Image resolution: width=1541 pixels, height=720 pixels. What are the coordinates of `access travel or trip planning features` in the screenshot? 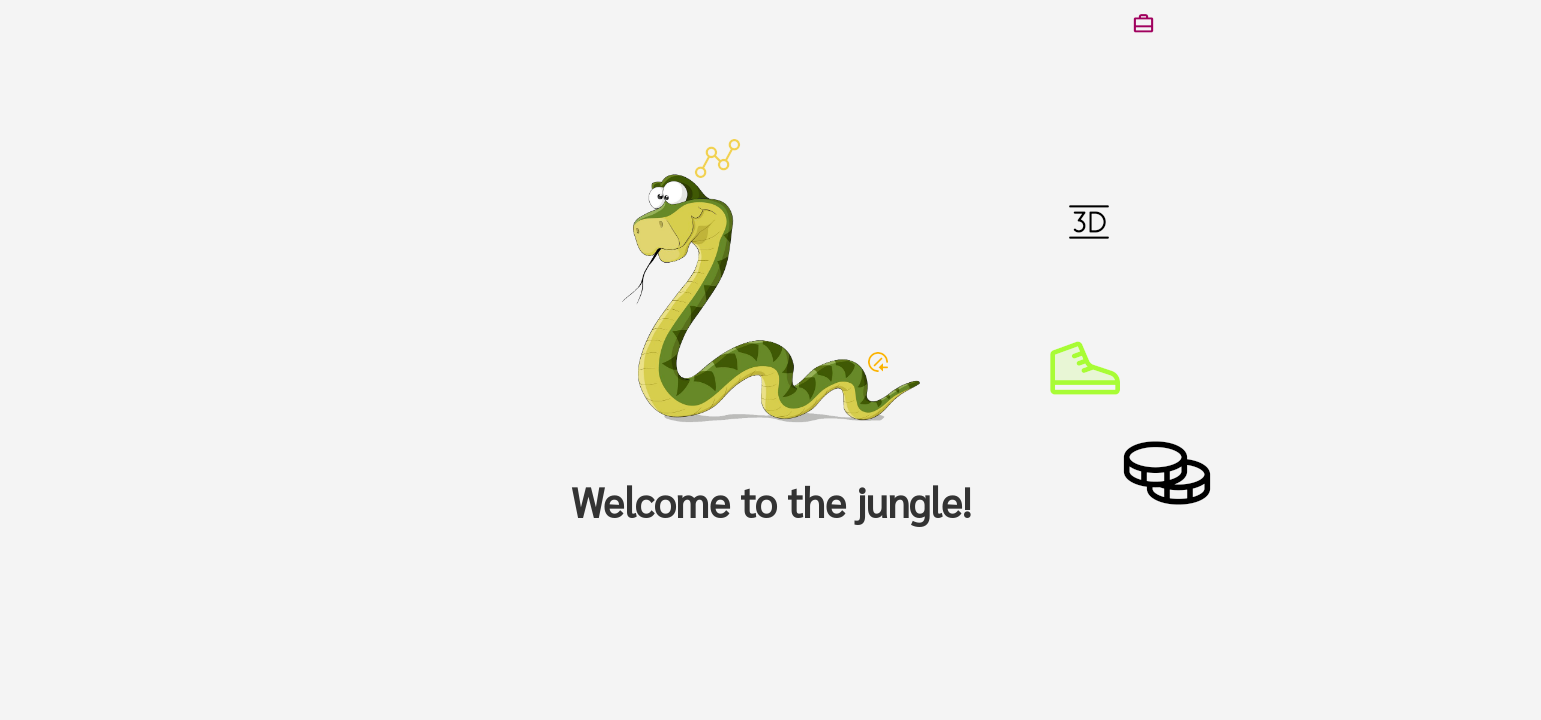 It's located at (1143, 24).